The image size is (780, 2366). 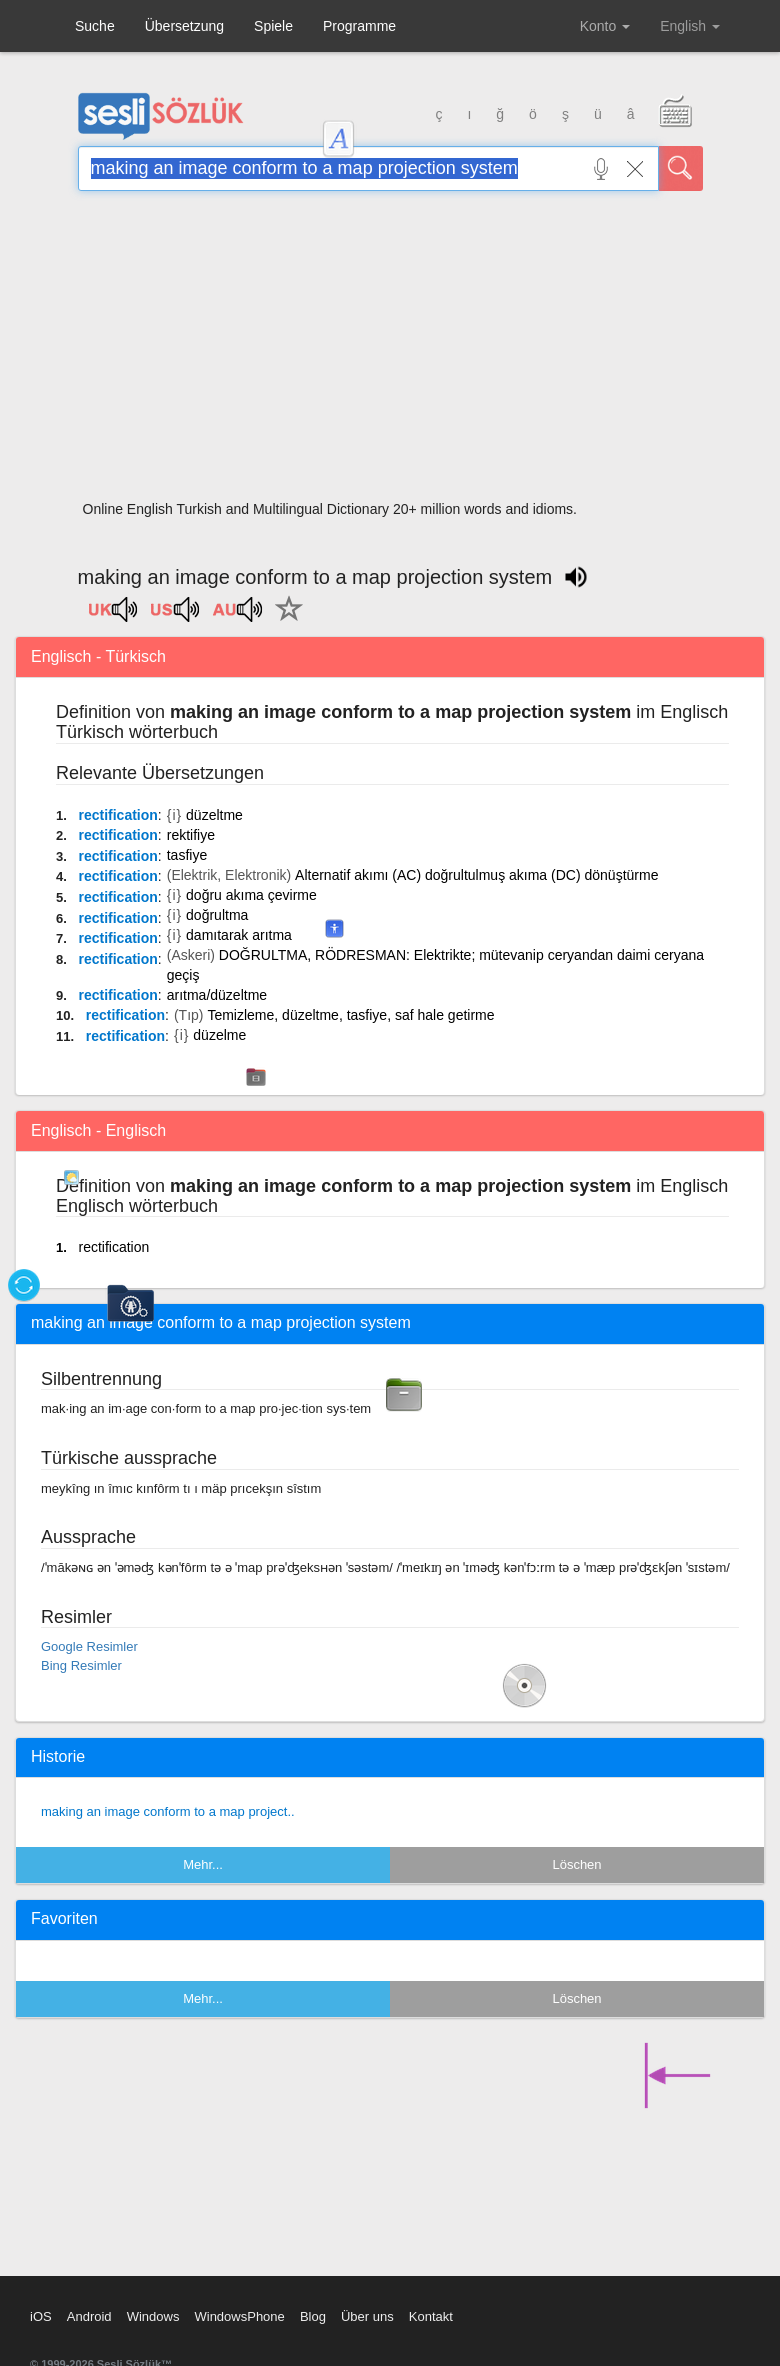 I want to click on unmount or eject a CD/DVD disc, so click(x=524, y=1685).